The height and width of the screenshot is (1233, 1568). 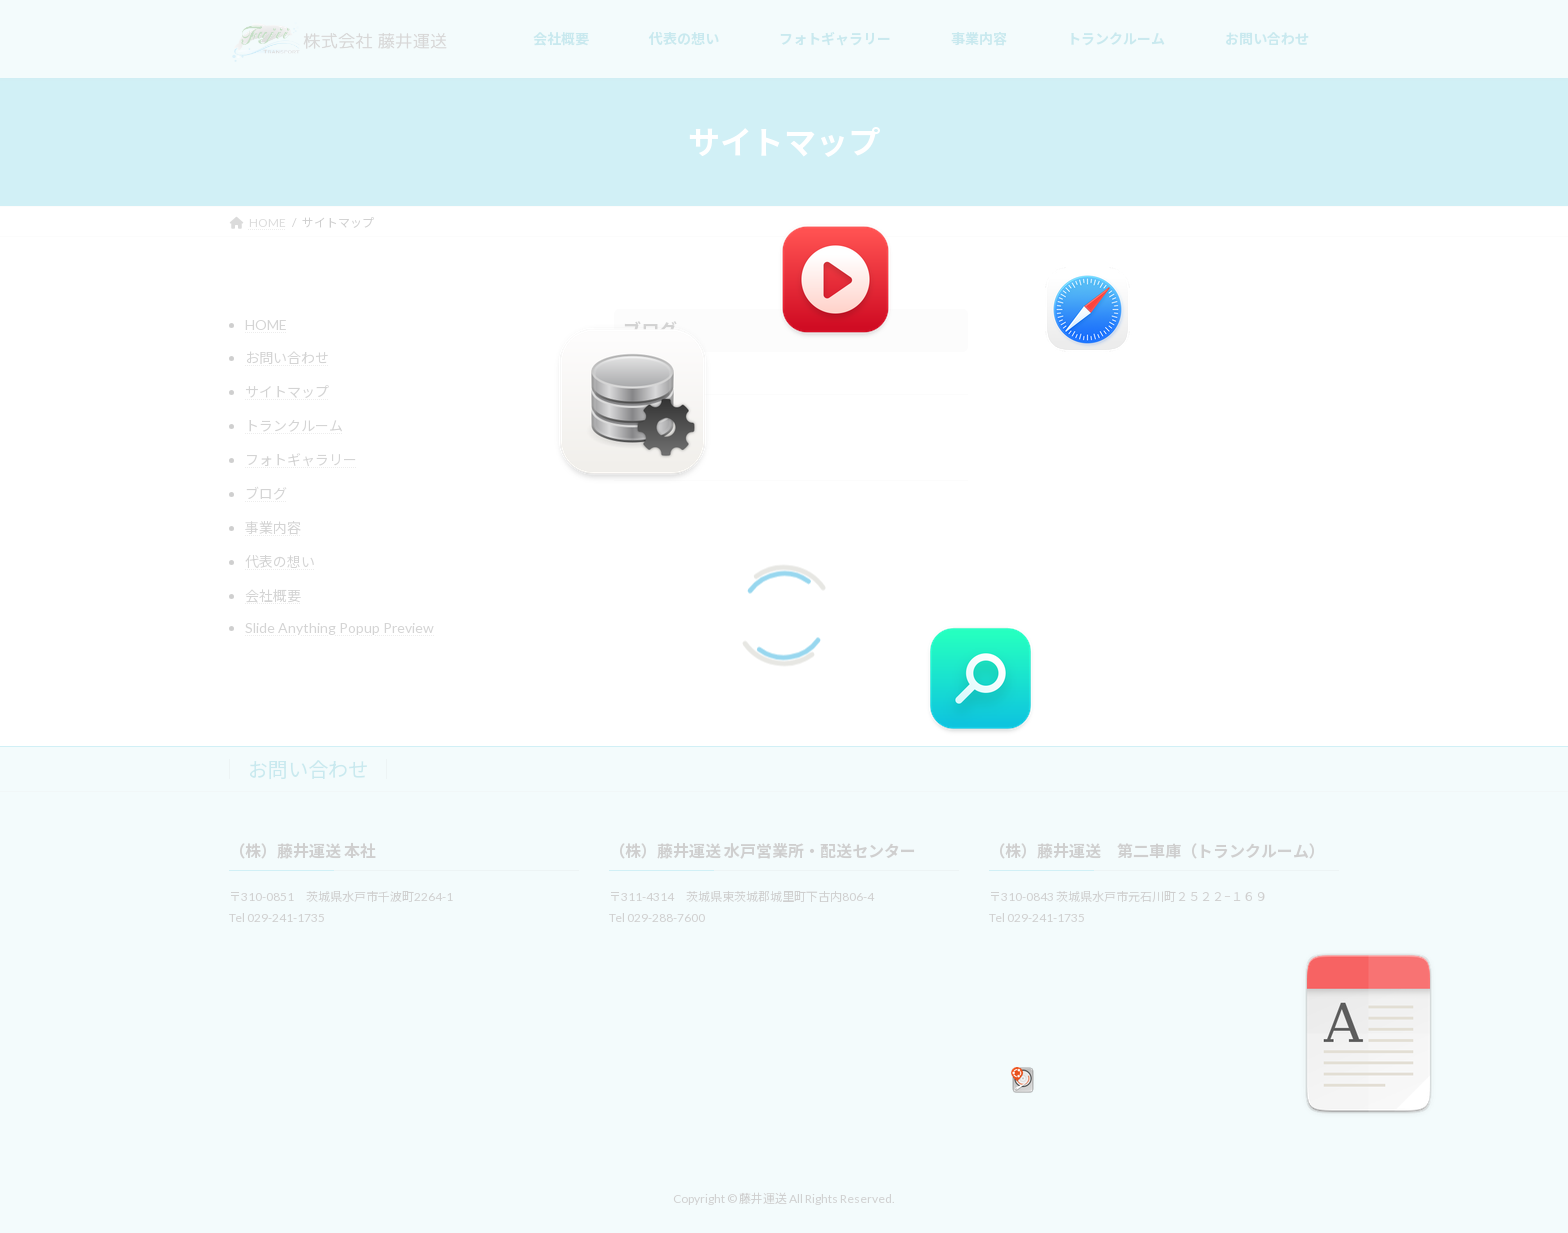 What do you see at coordinates (1368, 1033) in the screenshot?
I see `open ebook reader application` at bounding box center [1368, 1033].